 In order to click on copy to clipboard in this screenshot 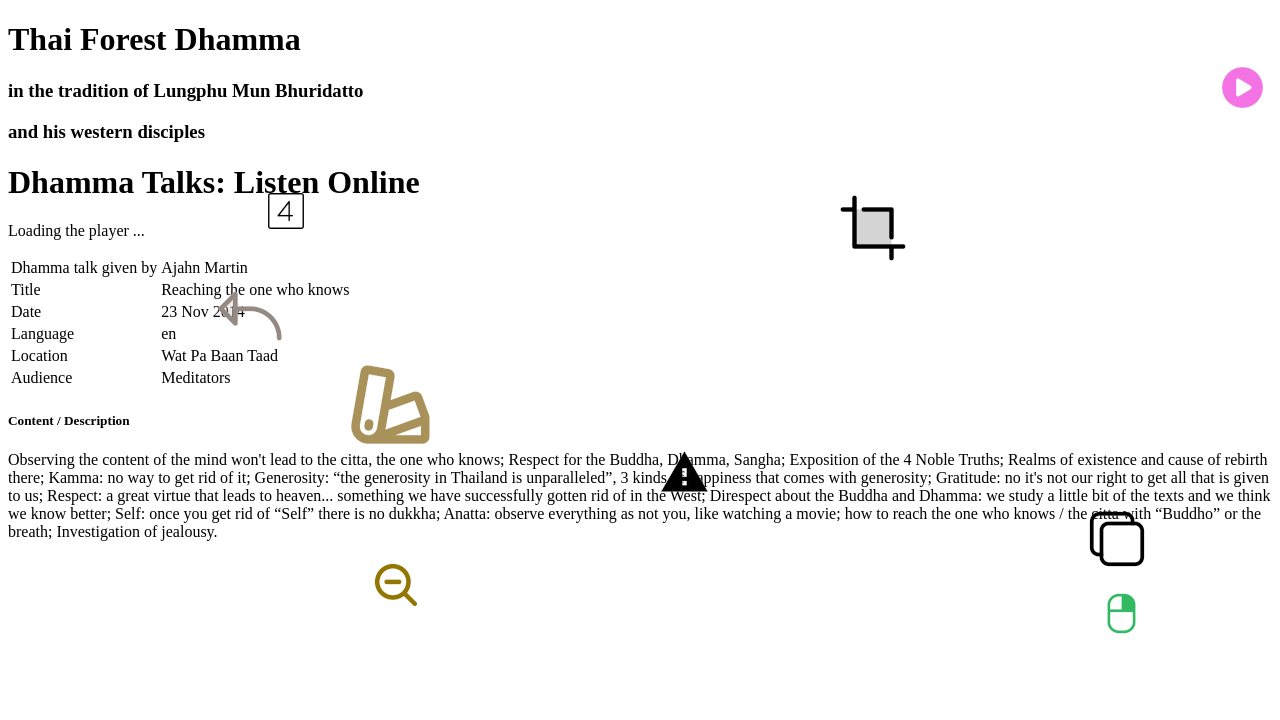, I will do `click(1117, 539)`.